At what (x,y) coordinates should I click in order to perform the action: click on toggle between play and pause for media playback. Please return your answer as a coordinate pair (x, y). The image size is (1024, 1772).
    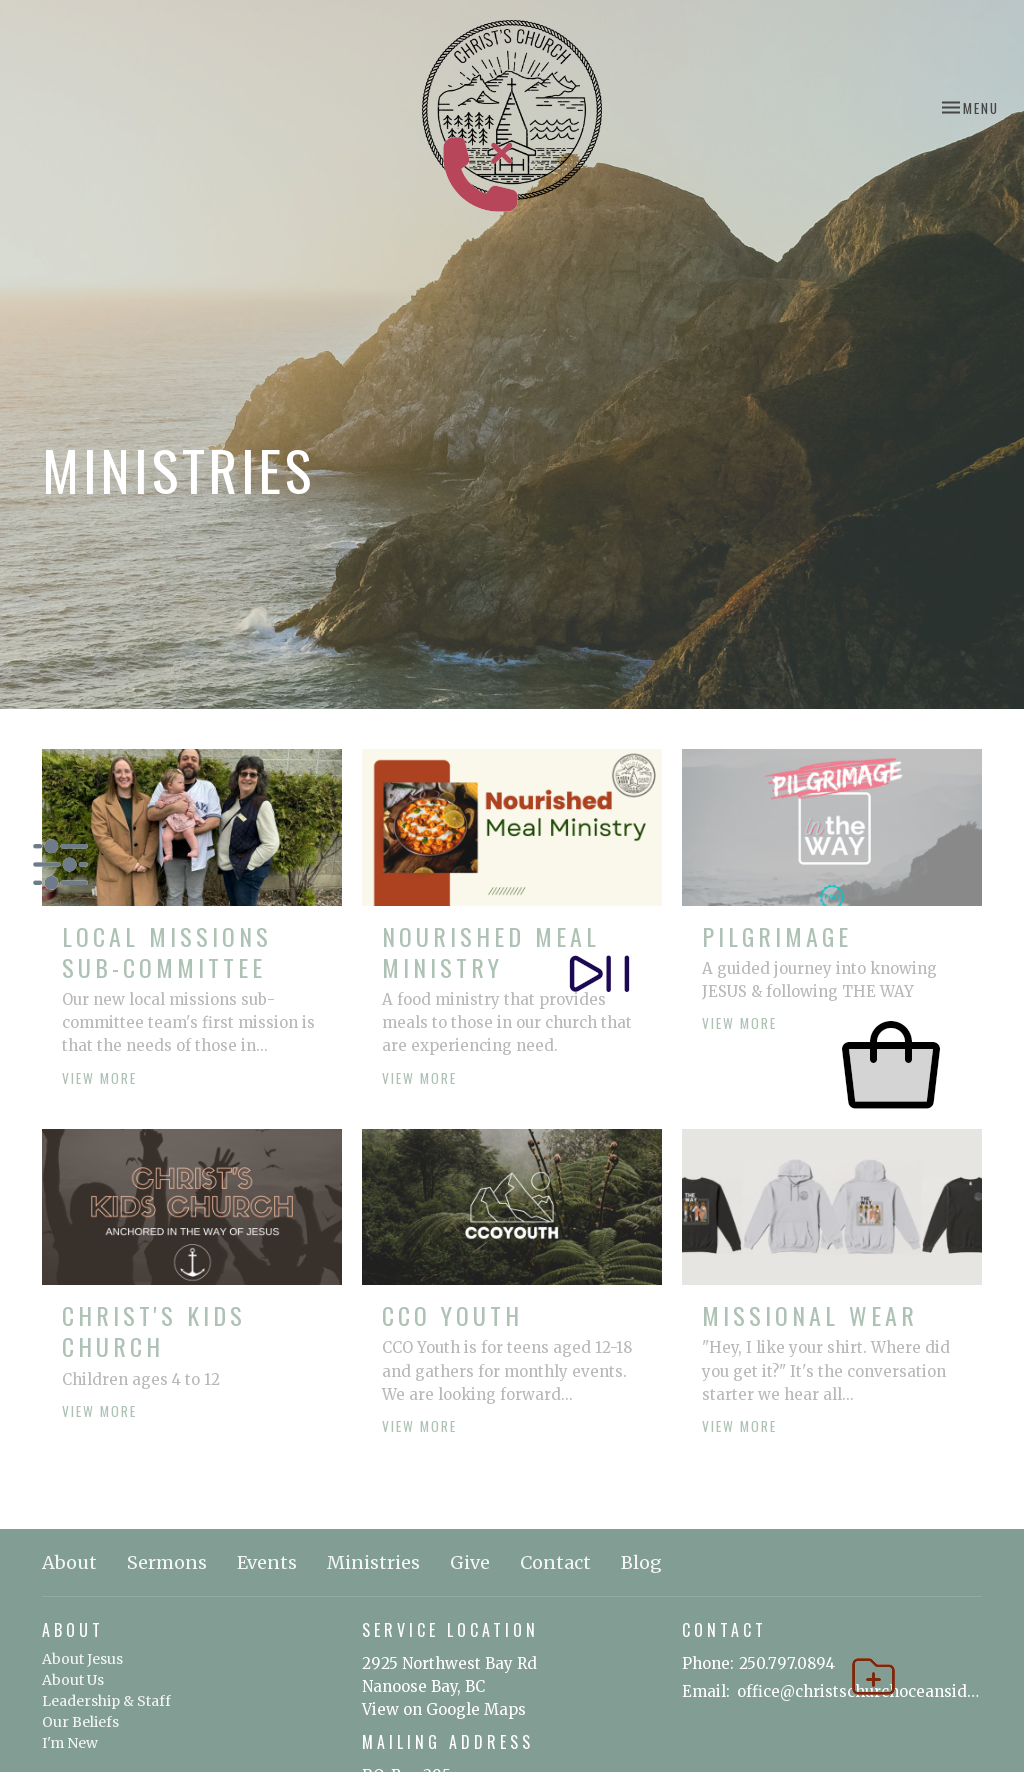
    Looking at the image, I should click on (599, 971).